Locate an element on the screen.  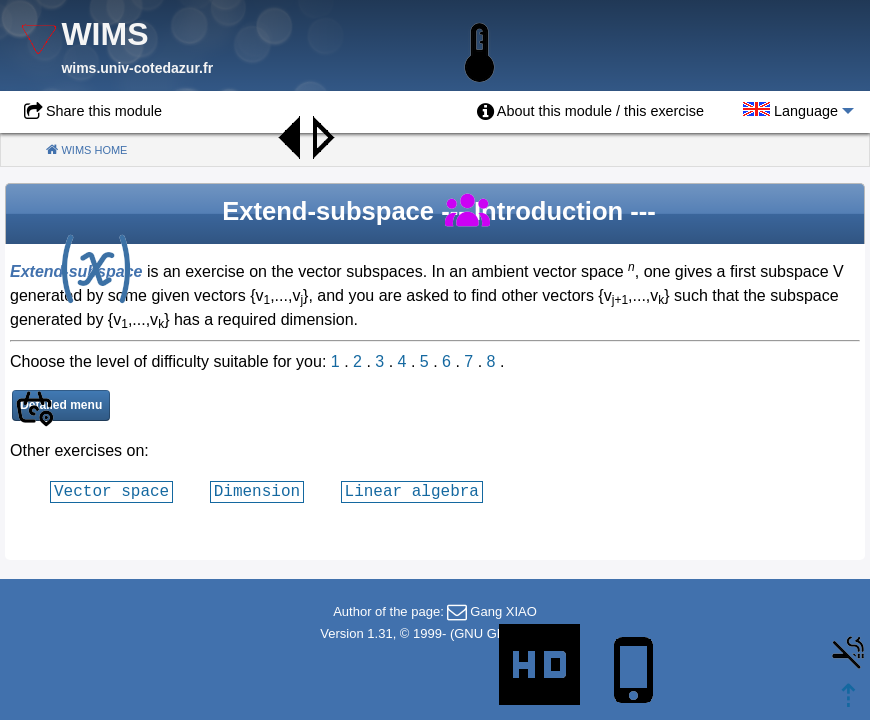
view pickup location for your basket is located at coordinates (34, 407).